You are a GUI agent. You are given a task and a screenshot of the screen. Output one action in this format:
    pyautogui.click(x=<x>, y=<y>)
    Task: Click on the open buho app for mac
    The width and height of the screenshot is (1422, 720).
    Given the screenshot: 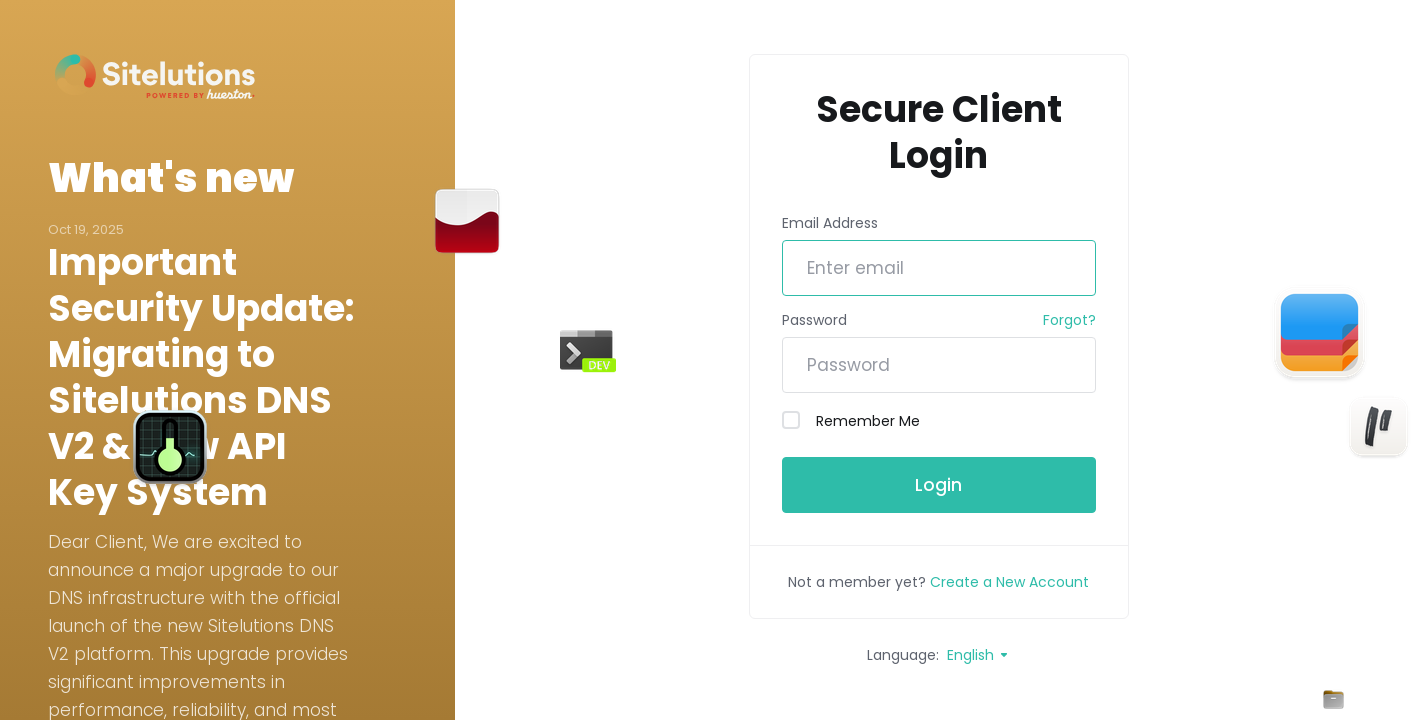 What is the action you would take?
    pyautogui.click(x=1319, y=332)
    